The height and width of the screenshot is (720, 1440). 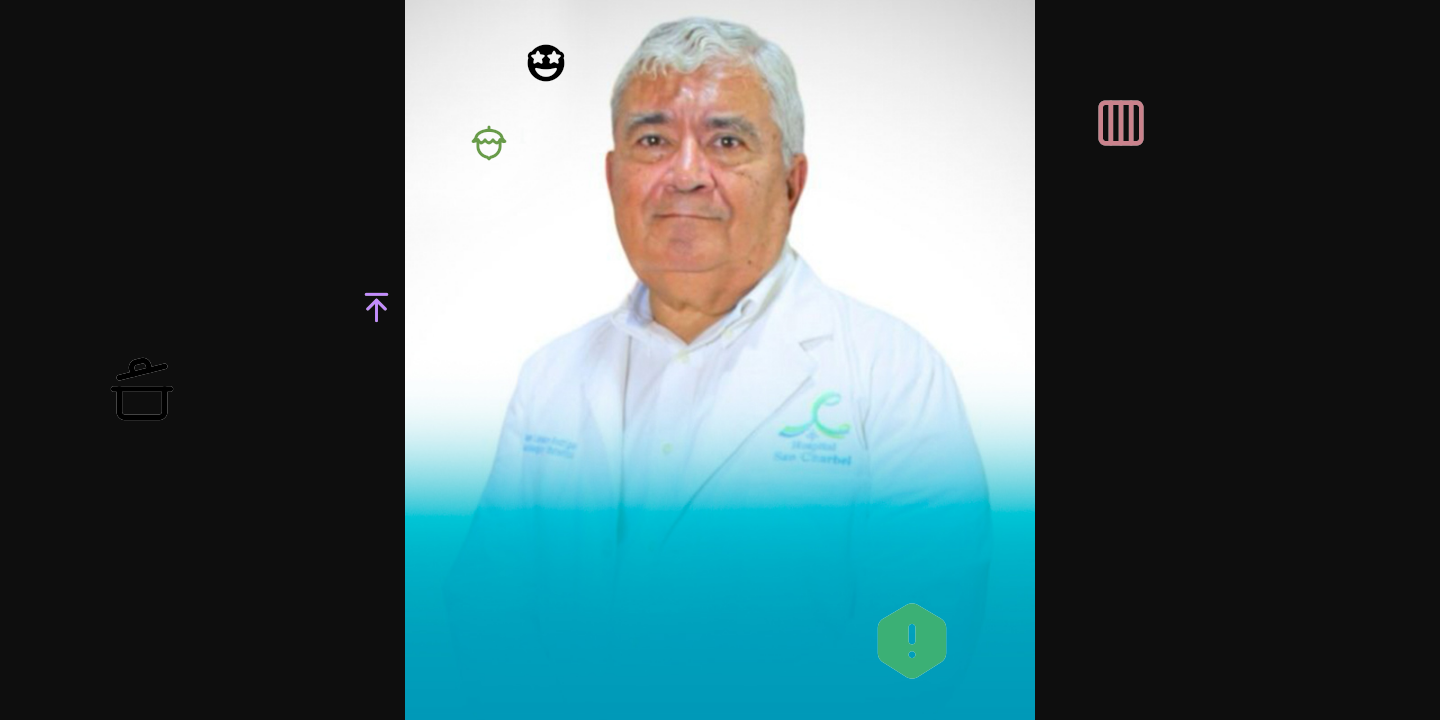 I want to click on upload file to cloud or server, so click(x=376, y=307).